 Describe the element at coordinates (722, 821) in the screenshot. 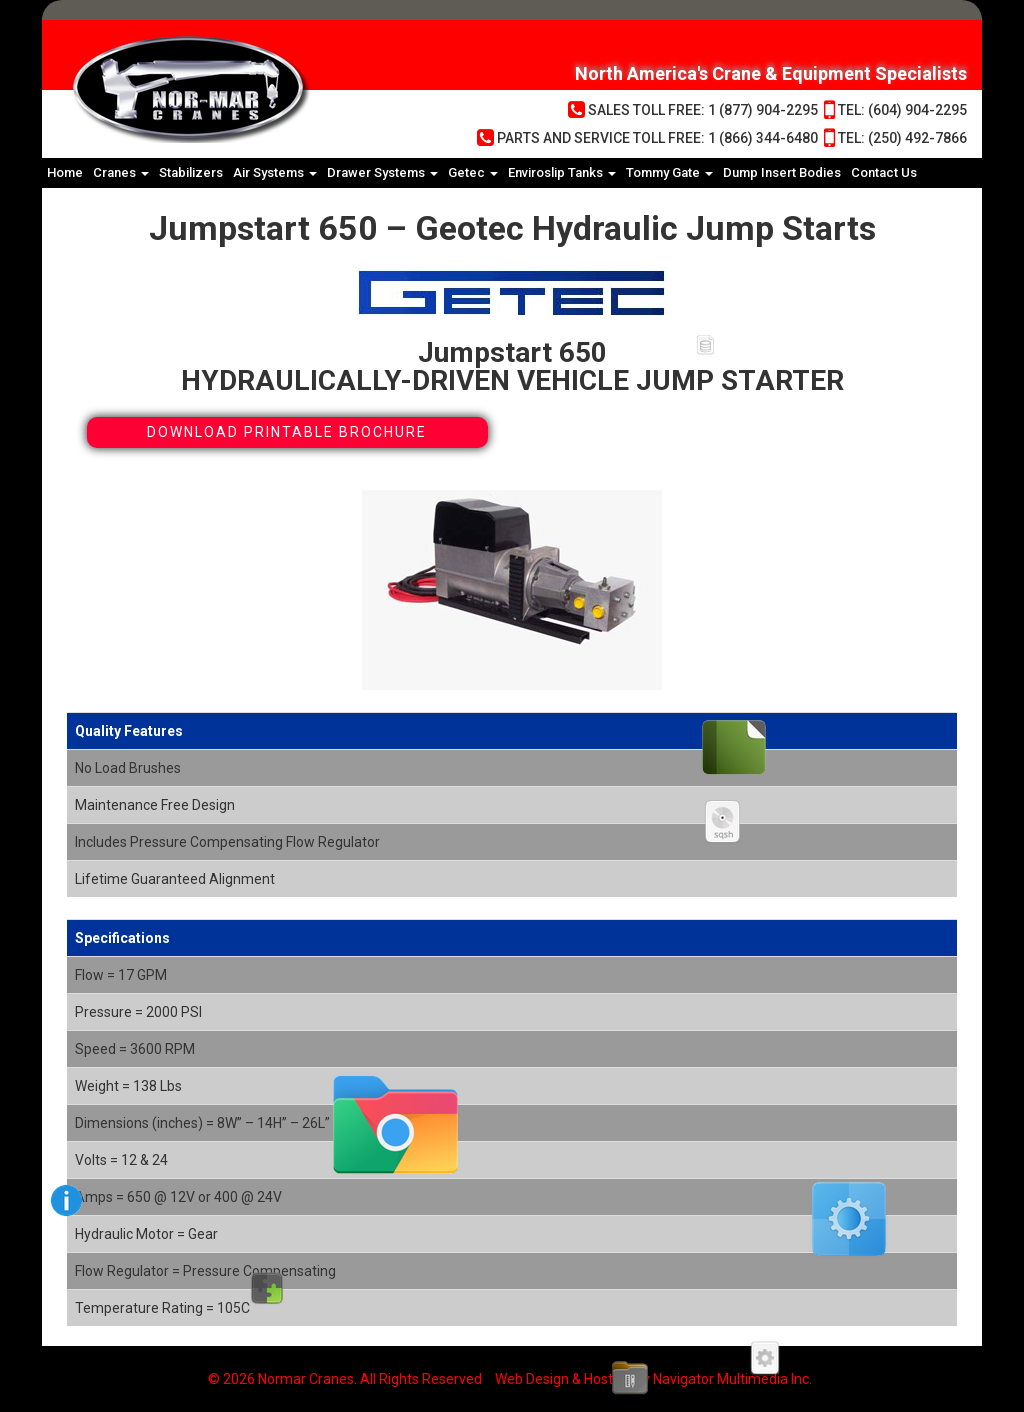

I see `a squashfs compressed filesystem archive file` at that location.